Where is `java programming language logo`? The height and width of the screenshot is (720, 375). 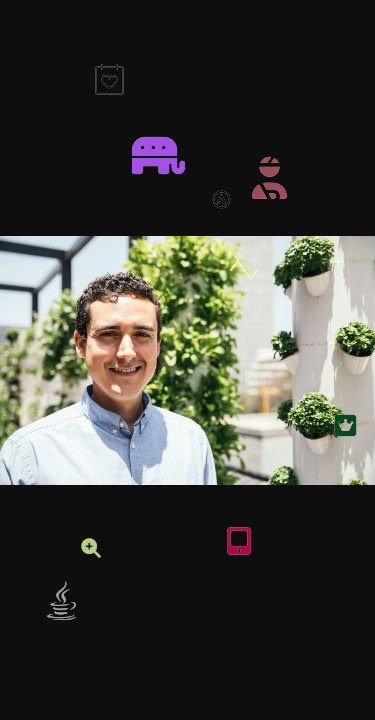 java programming language logo is located at coordinates (61, 600).